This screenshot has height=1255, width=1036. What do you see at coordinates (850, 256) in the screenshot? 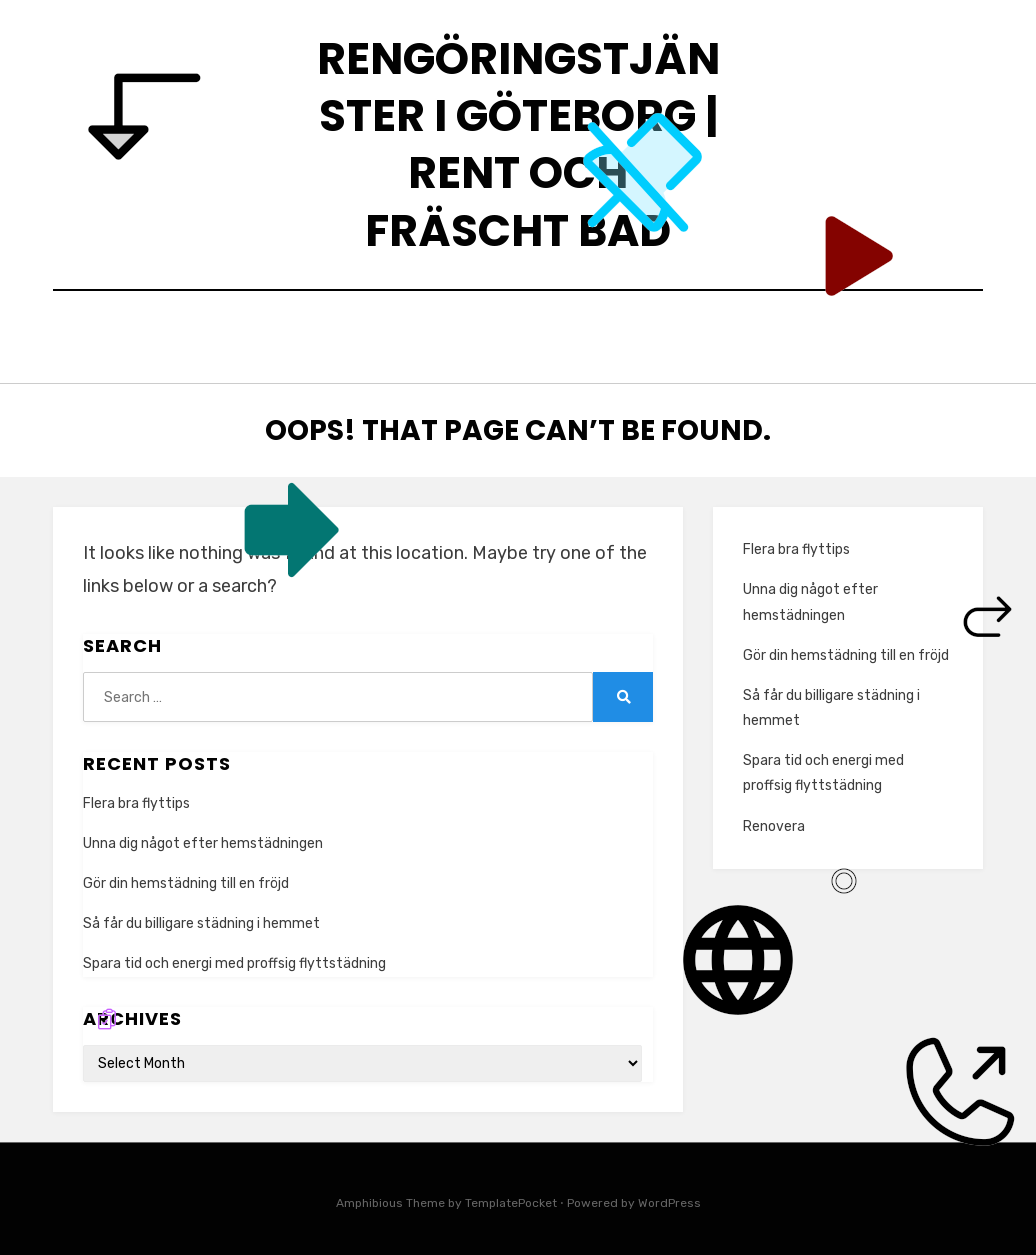
I see `start or resume media playback` at bounding box center [850, 256].